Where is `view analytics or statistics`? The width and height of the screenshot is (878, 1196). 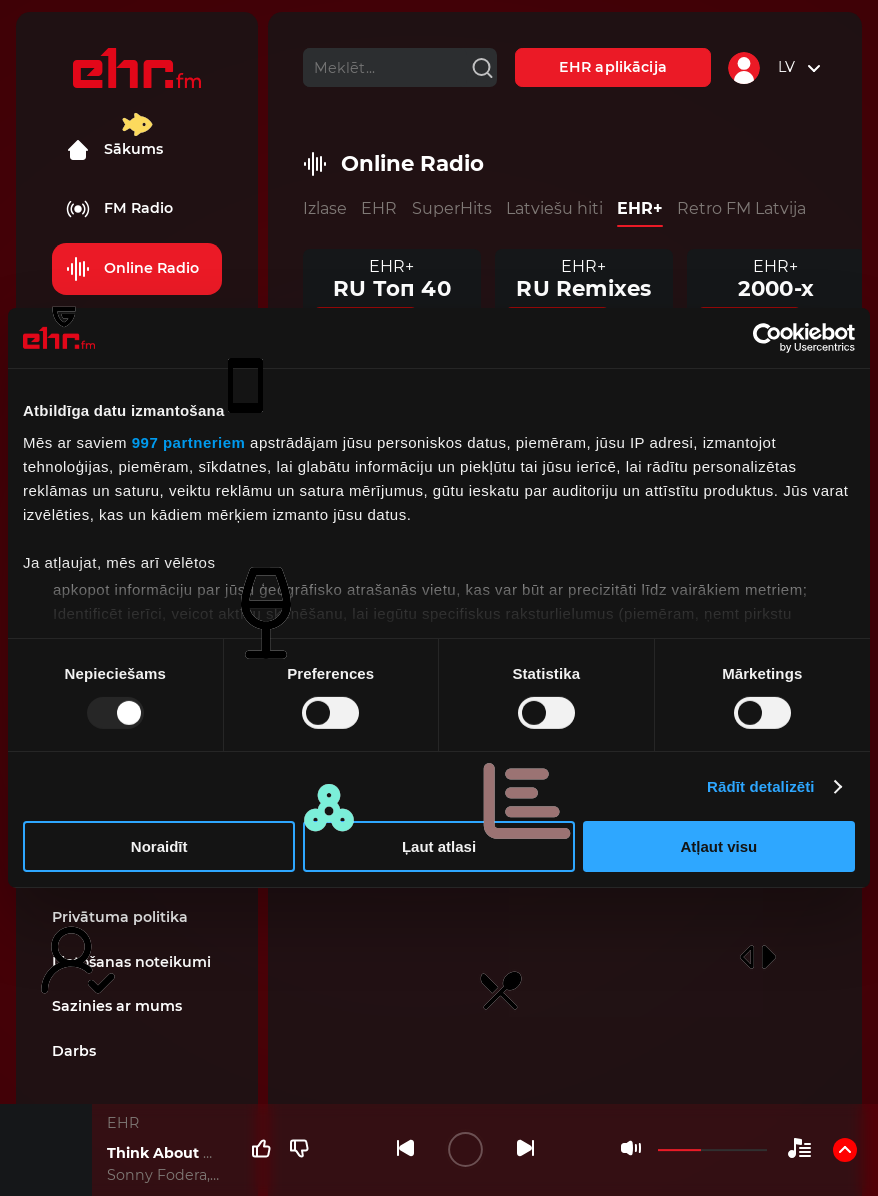 view analytics or statistics is located at coordinates (527, 801).